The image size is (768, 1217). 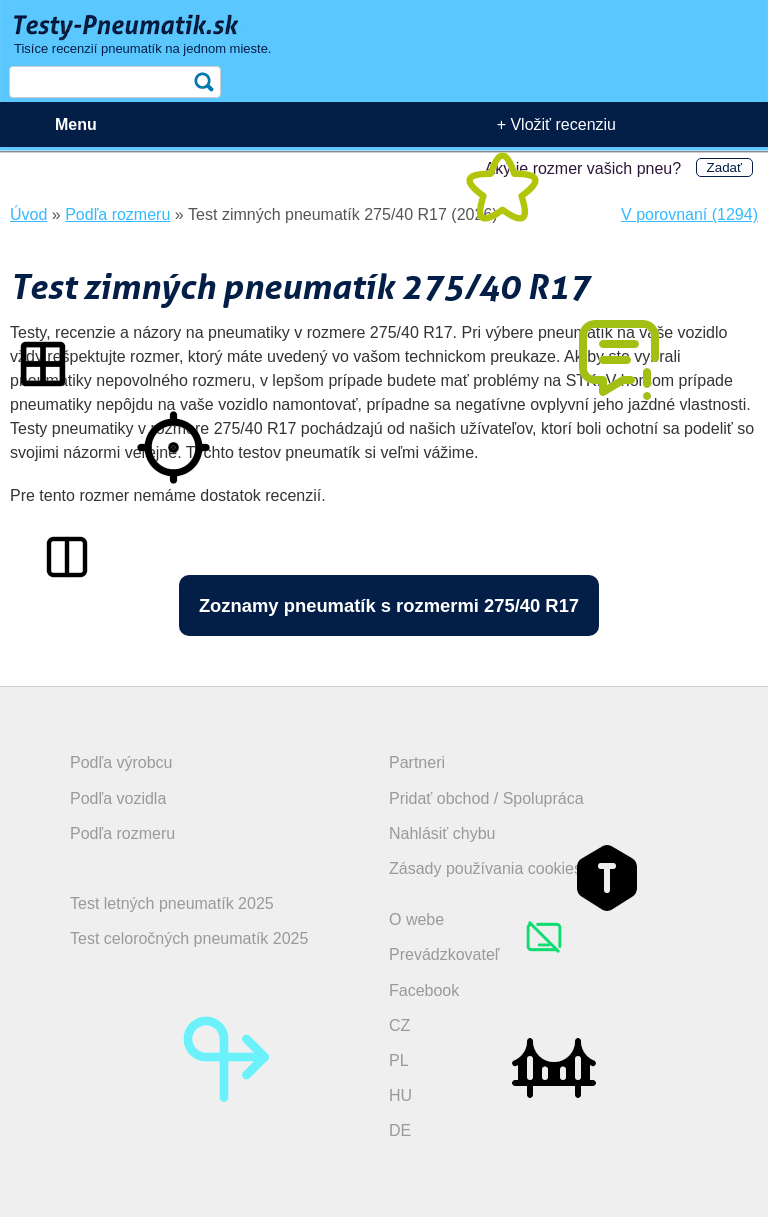 I want to click on view items in grid layout, so click(x=43, y=364).